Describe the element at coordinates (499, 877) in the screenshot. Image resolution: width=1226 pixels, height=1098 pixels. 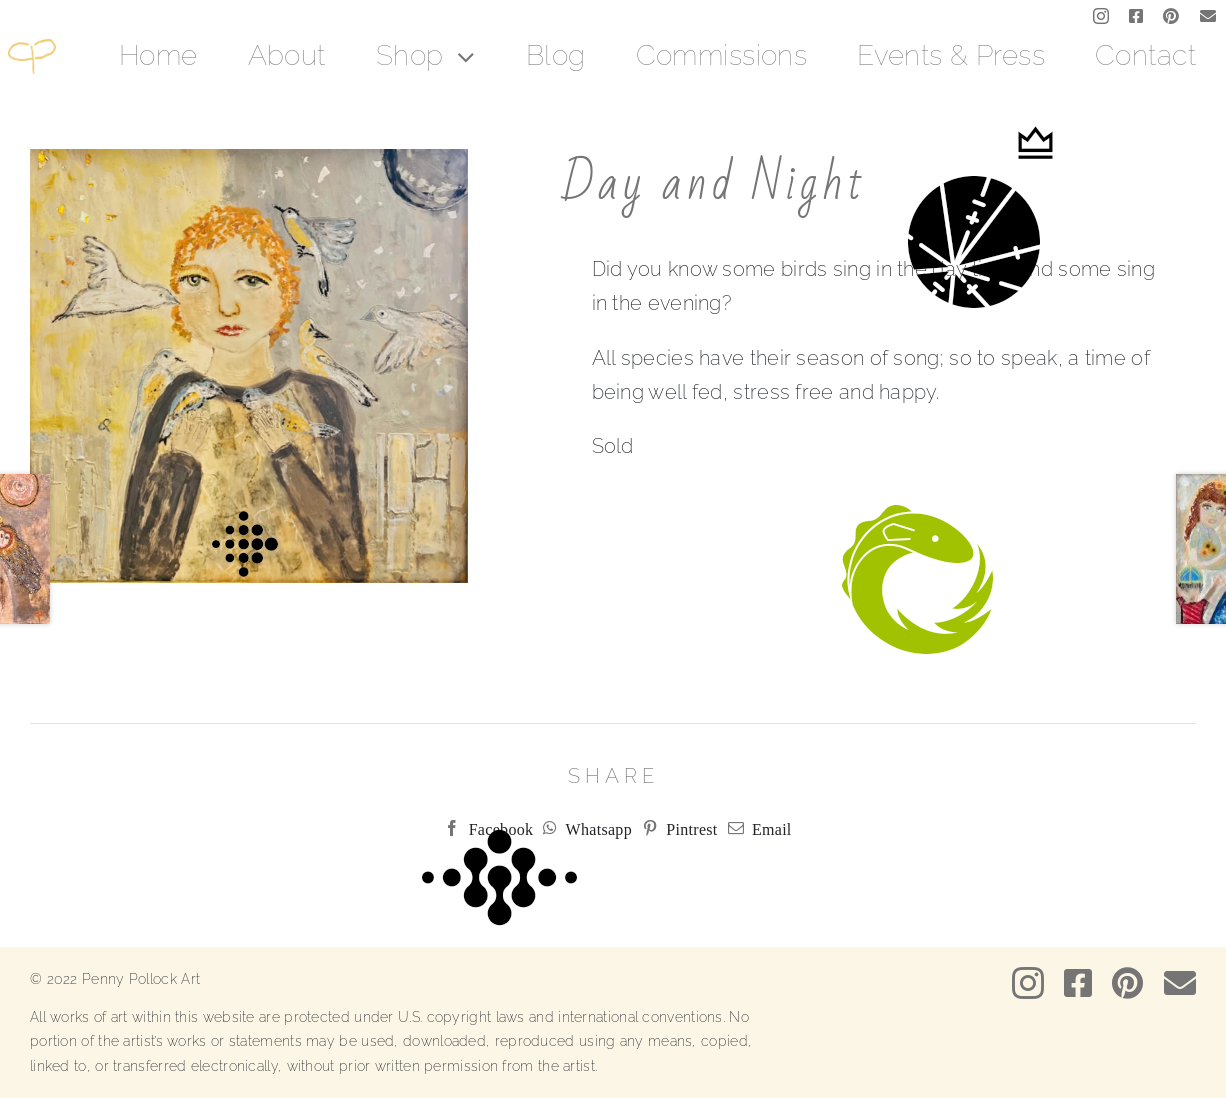
I see `open Wwise audio middleware application` at that location.